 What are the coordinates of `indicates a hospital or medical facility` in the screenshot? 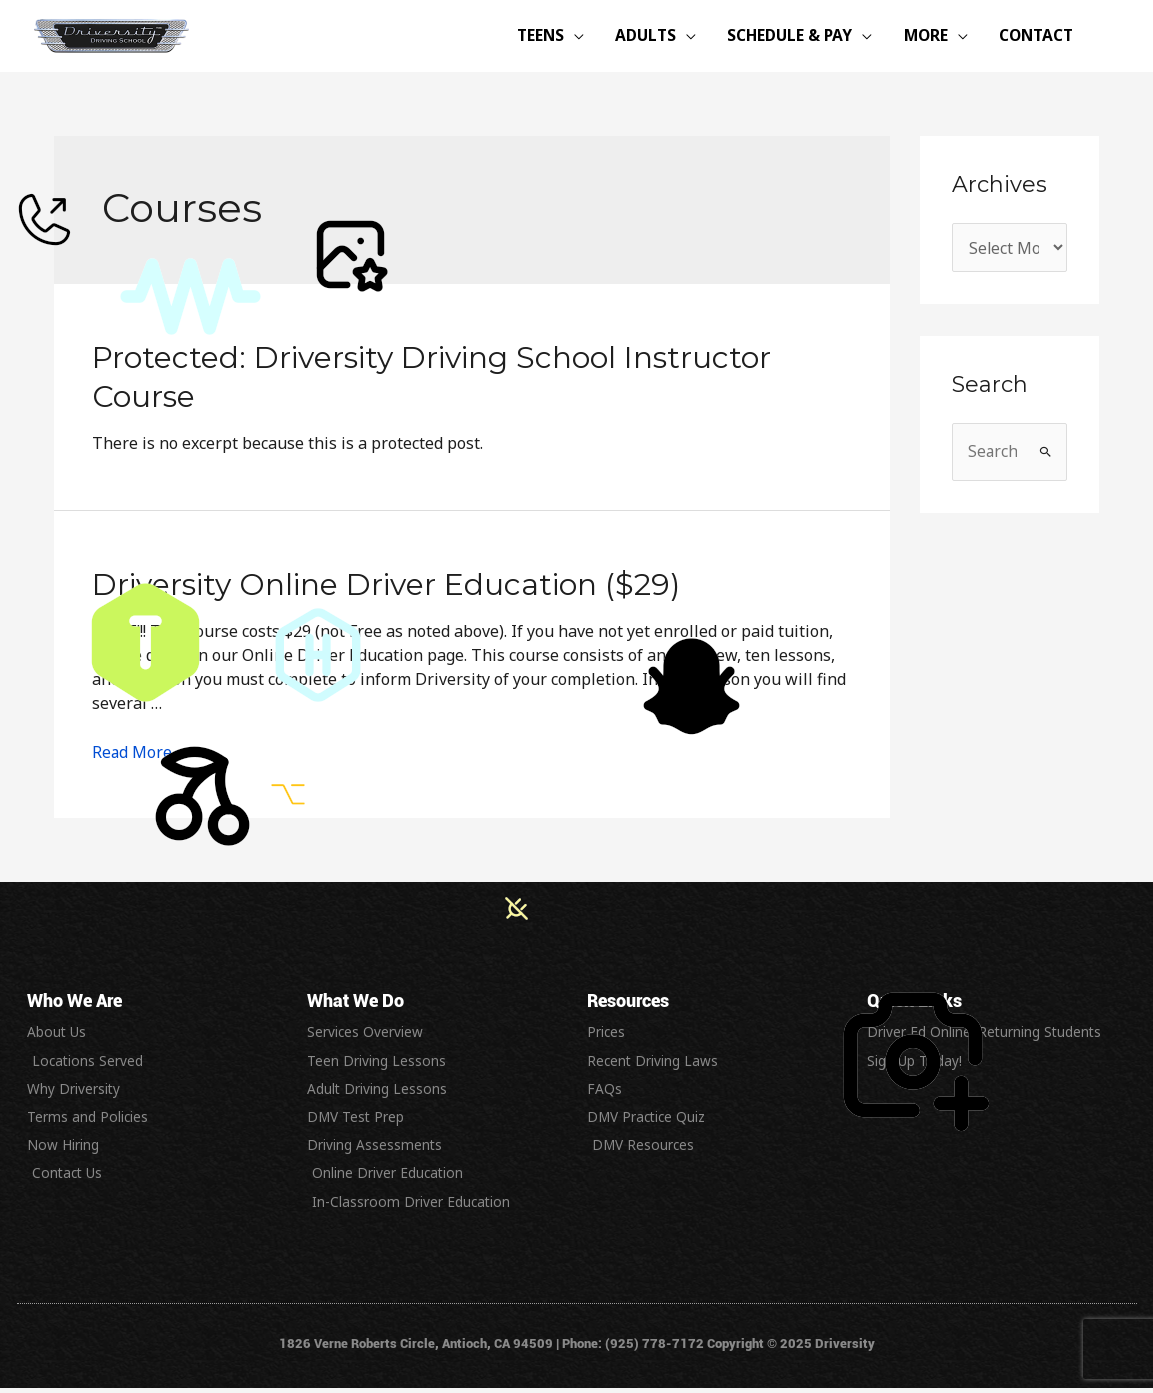 It's located at (318, 655).